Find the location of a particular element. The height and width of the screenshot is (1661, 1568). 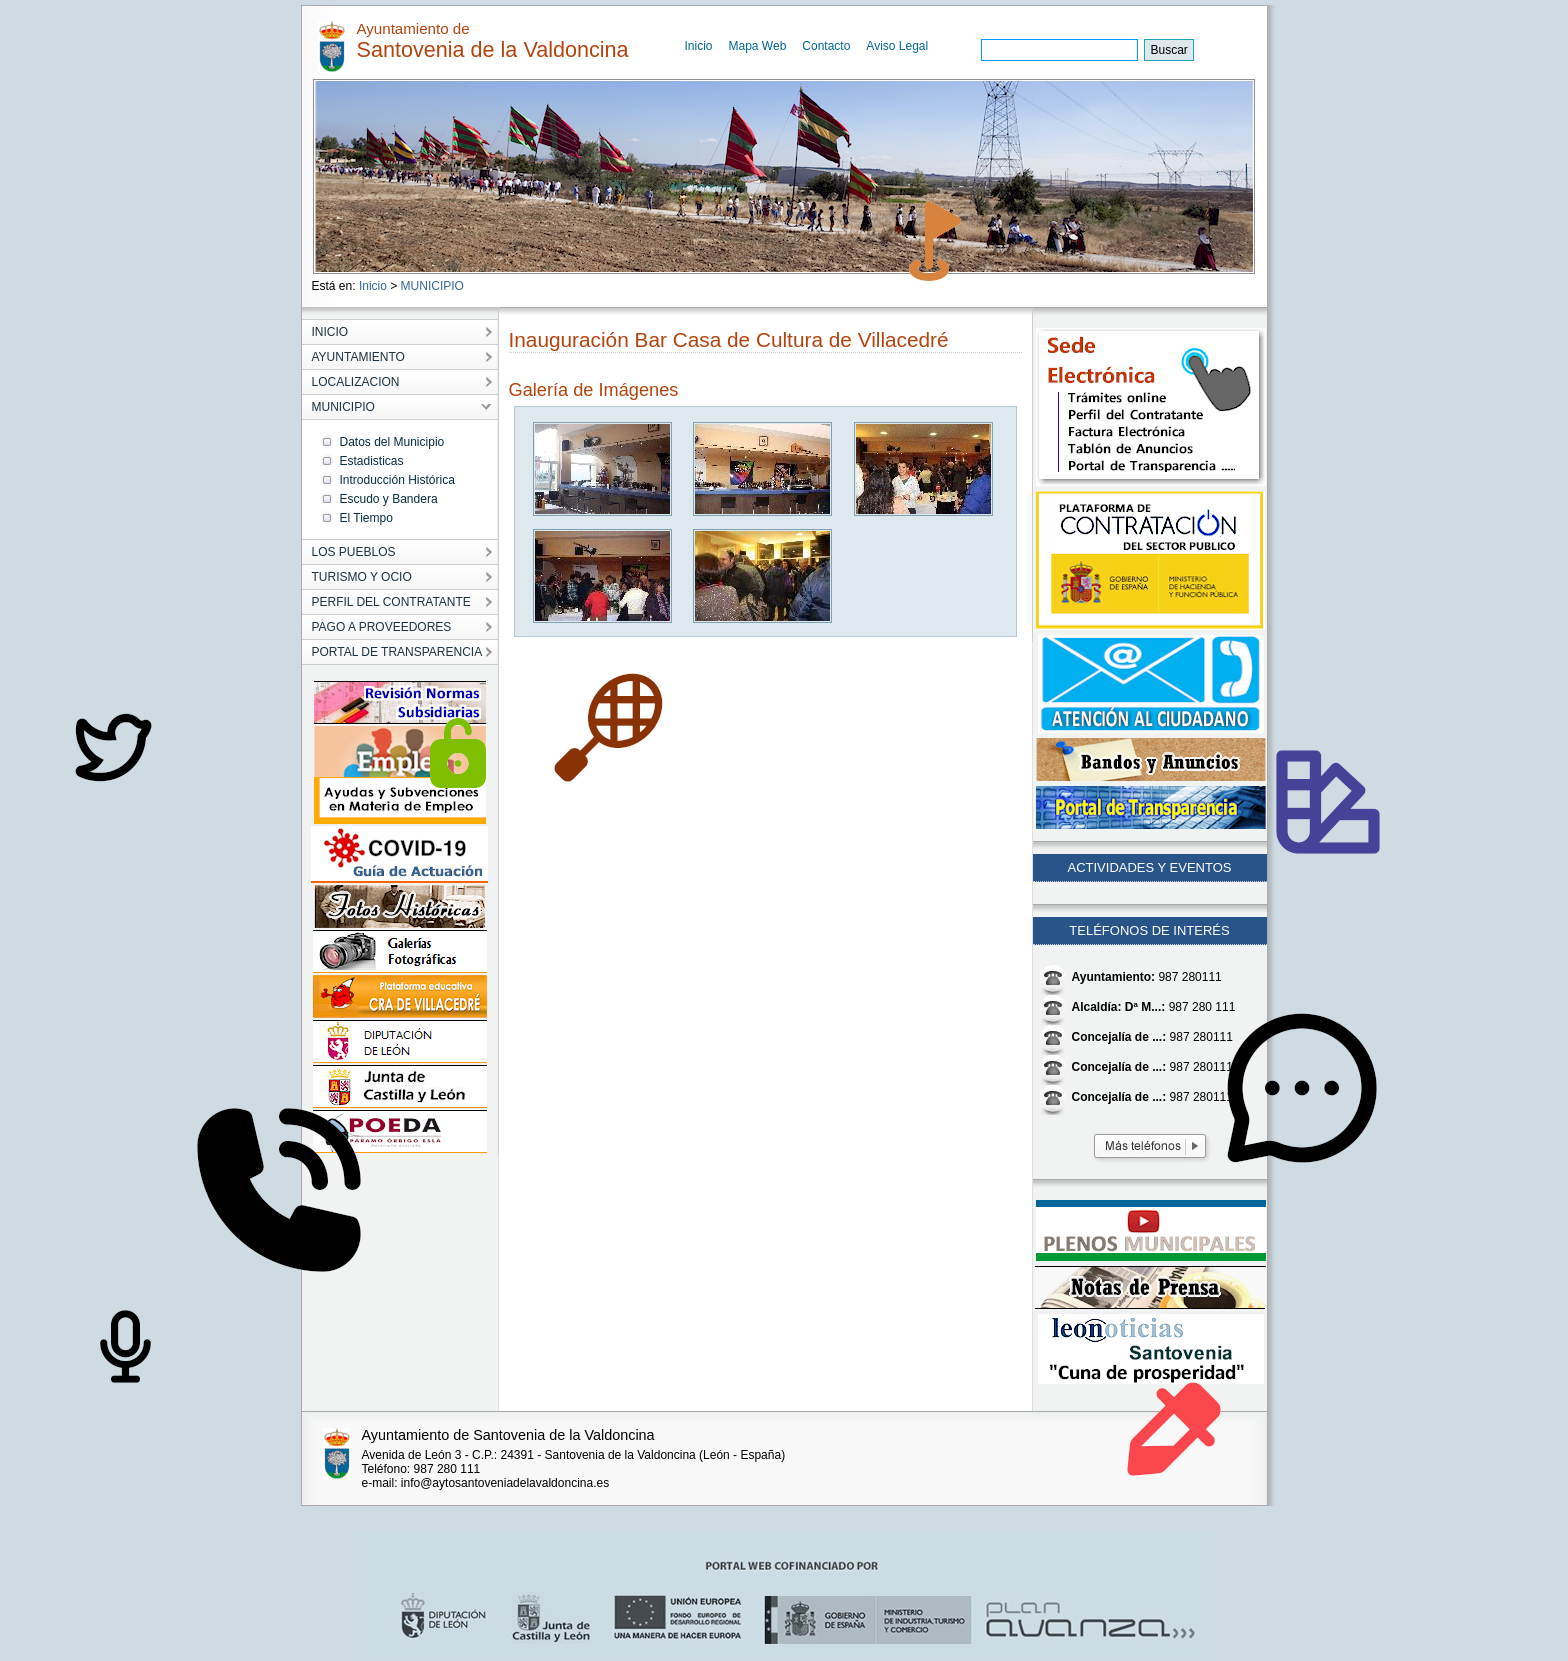

access golf course or mini golf features is located at coordinates (929, 241).